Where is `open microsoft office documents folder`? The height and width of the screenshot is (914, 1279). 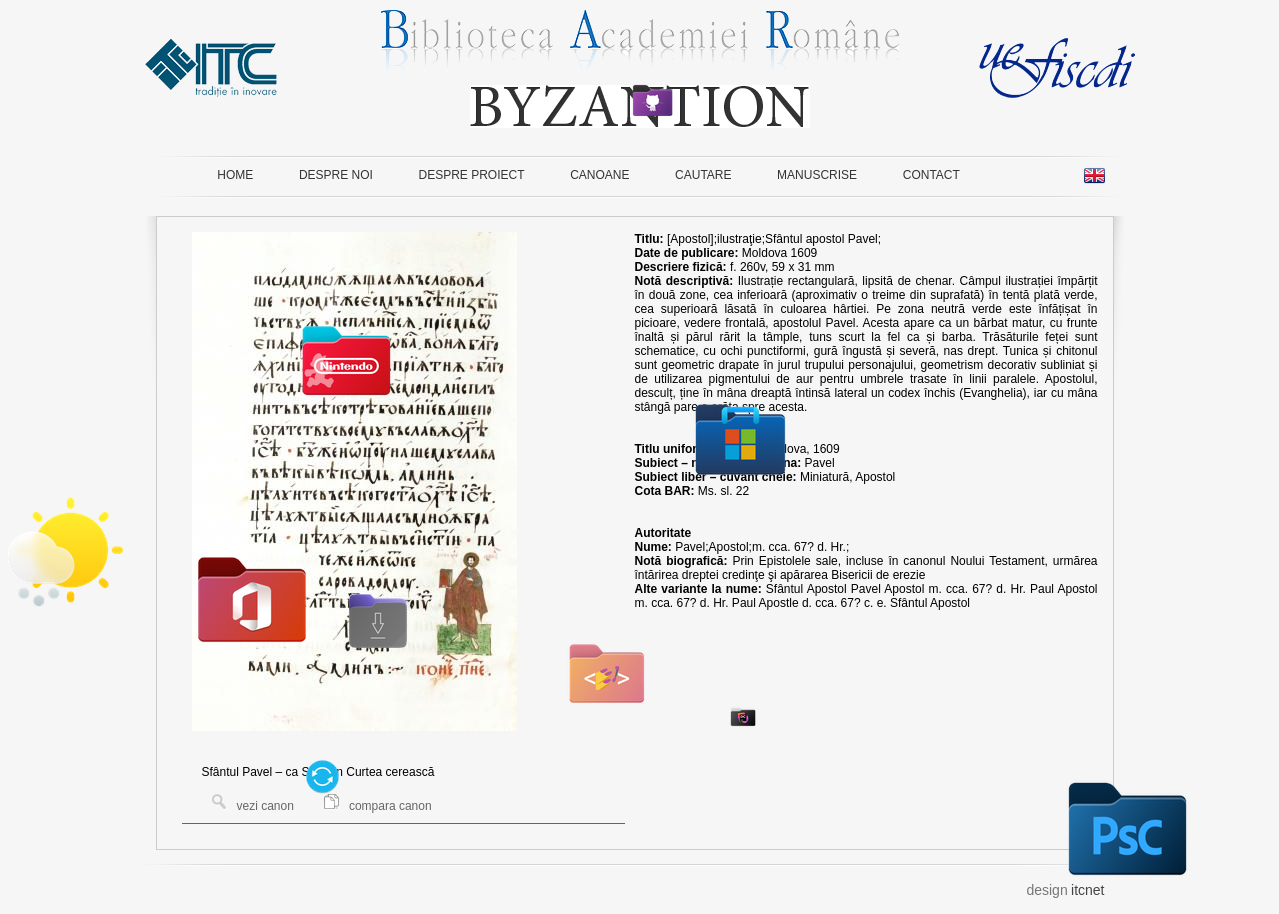 open microsoft office documents folder is located at coordinates (251, 602).